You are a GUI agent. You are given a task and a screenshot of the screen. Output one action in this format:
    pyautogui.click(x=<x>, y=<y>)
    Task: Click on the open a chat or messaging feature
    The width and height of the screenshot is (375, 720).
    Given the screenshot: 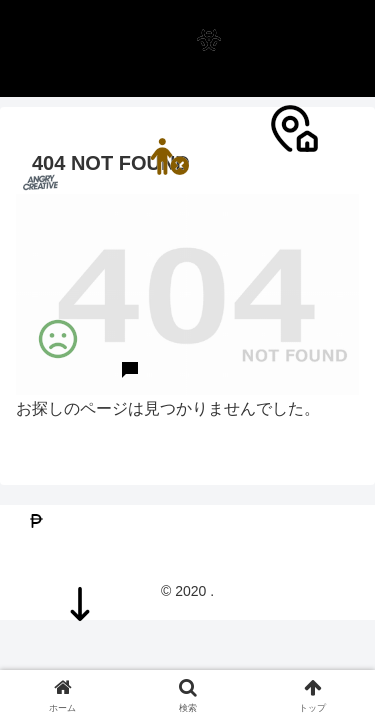 What is the action you would take?
    pyautogui.click(x=130, y=370)
    